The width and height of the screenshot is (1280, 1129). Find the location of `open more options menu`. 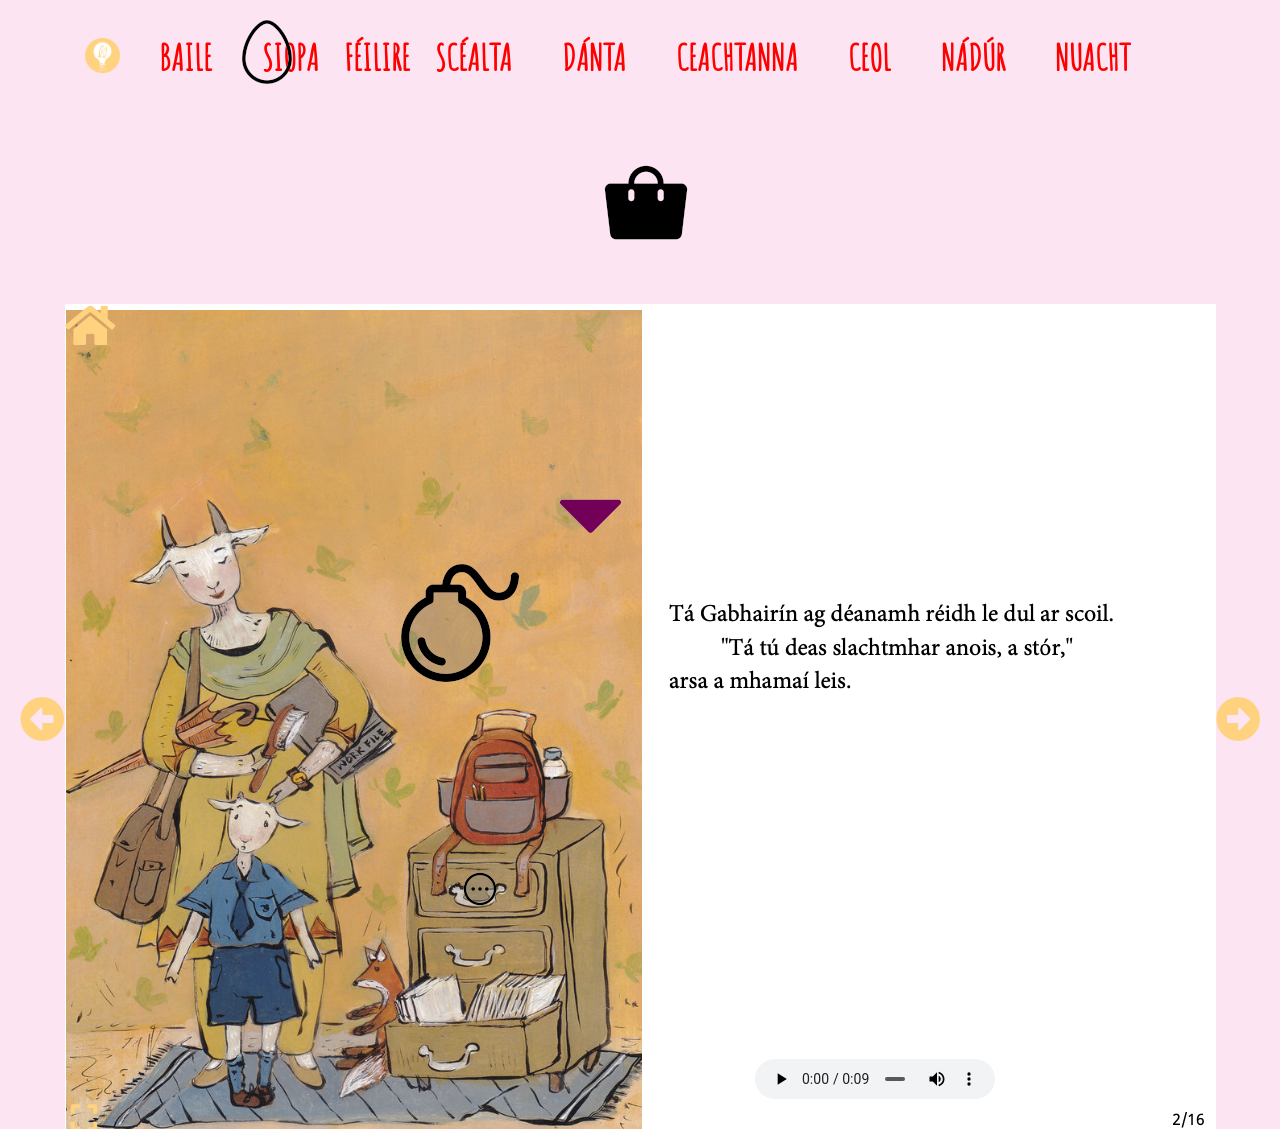

open more options menu is located at coordinates (480, 889).